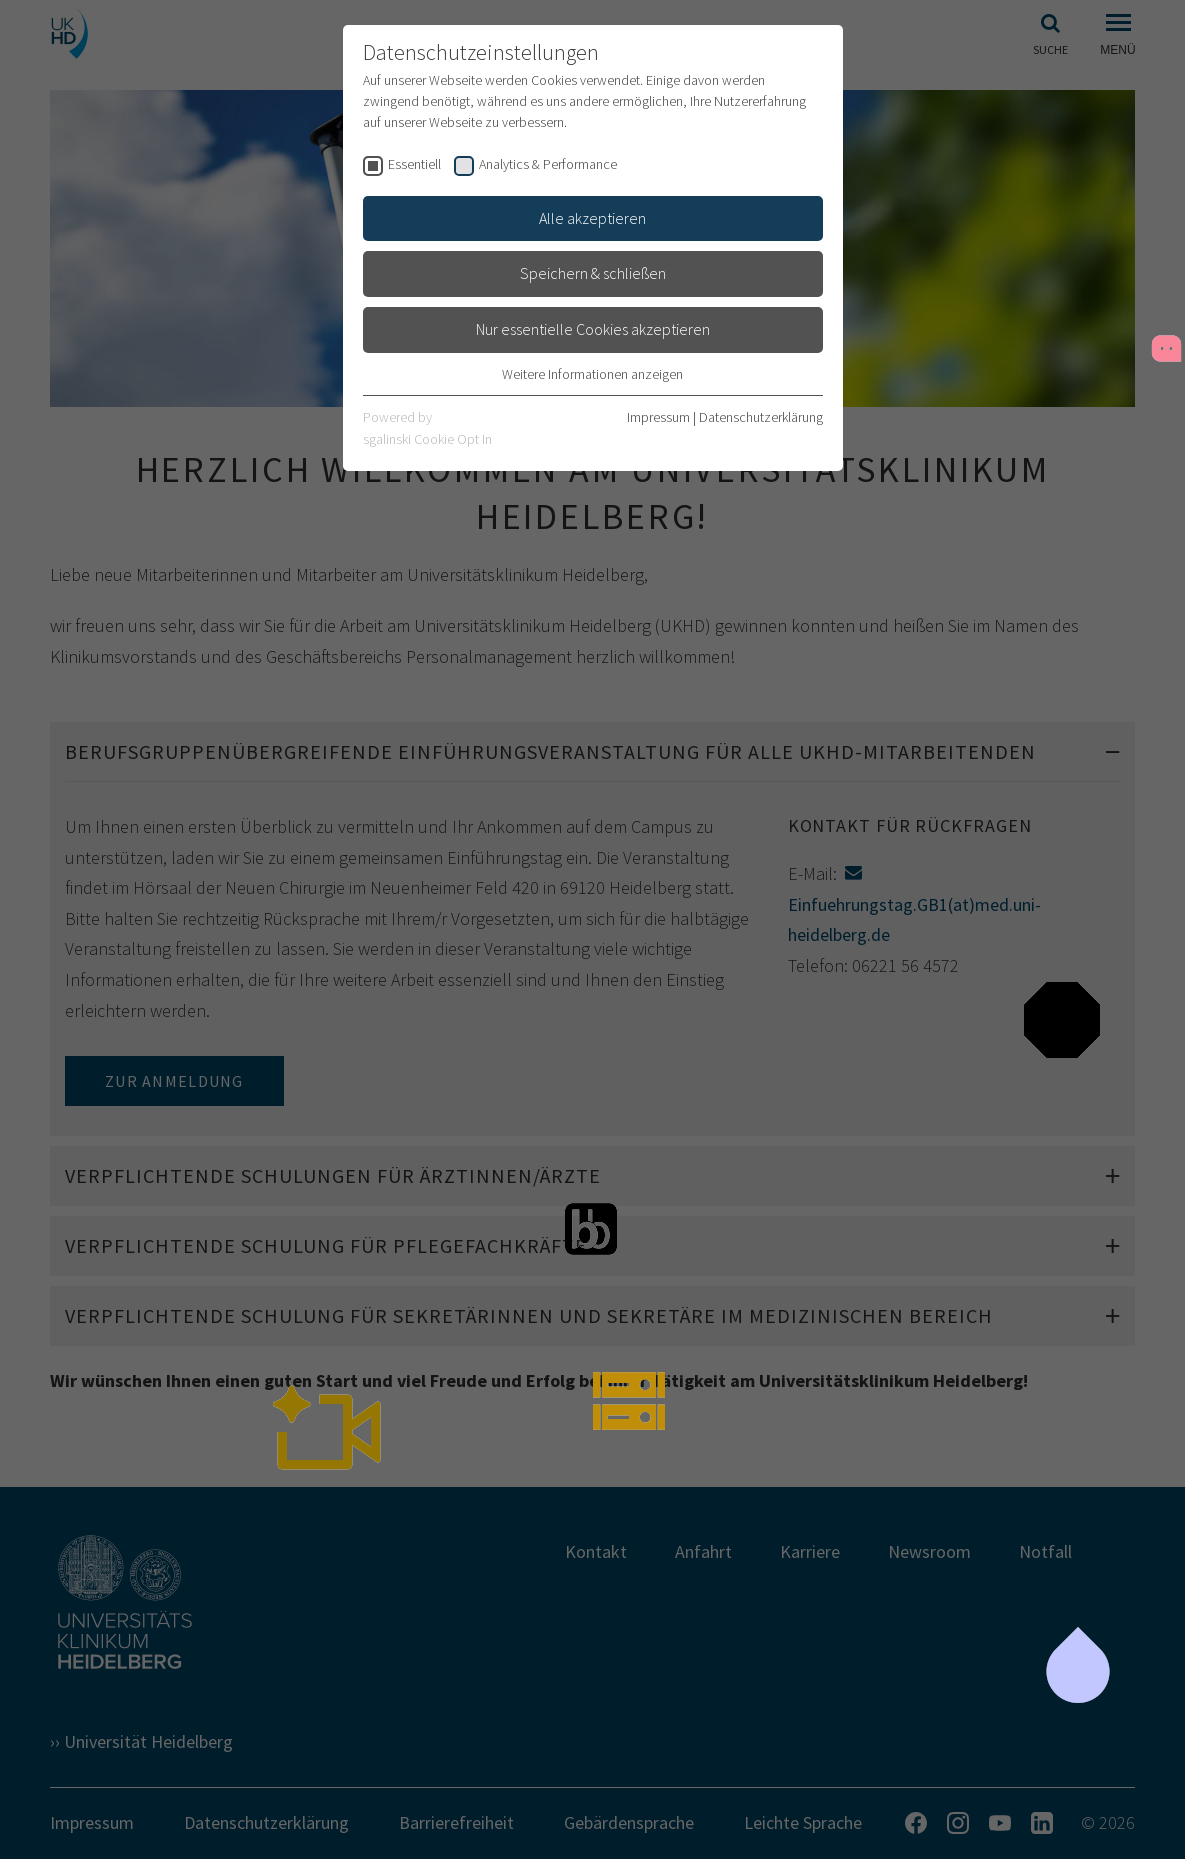 This screenshot has height=1859, width=1185. I want to click on google cloud storage service logo, so click(629, 1401).